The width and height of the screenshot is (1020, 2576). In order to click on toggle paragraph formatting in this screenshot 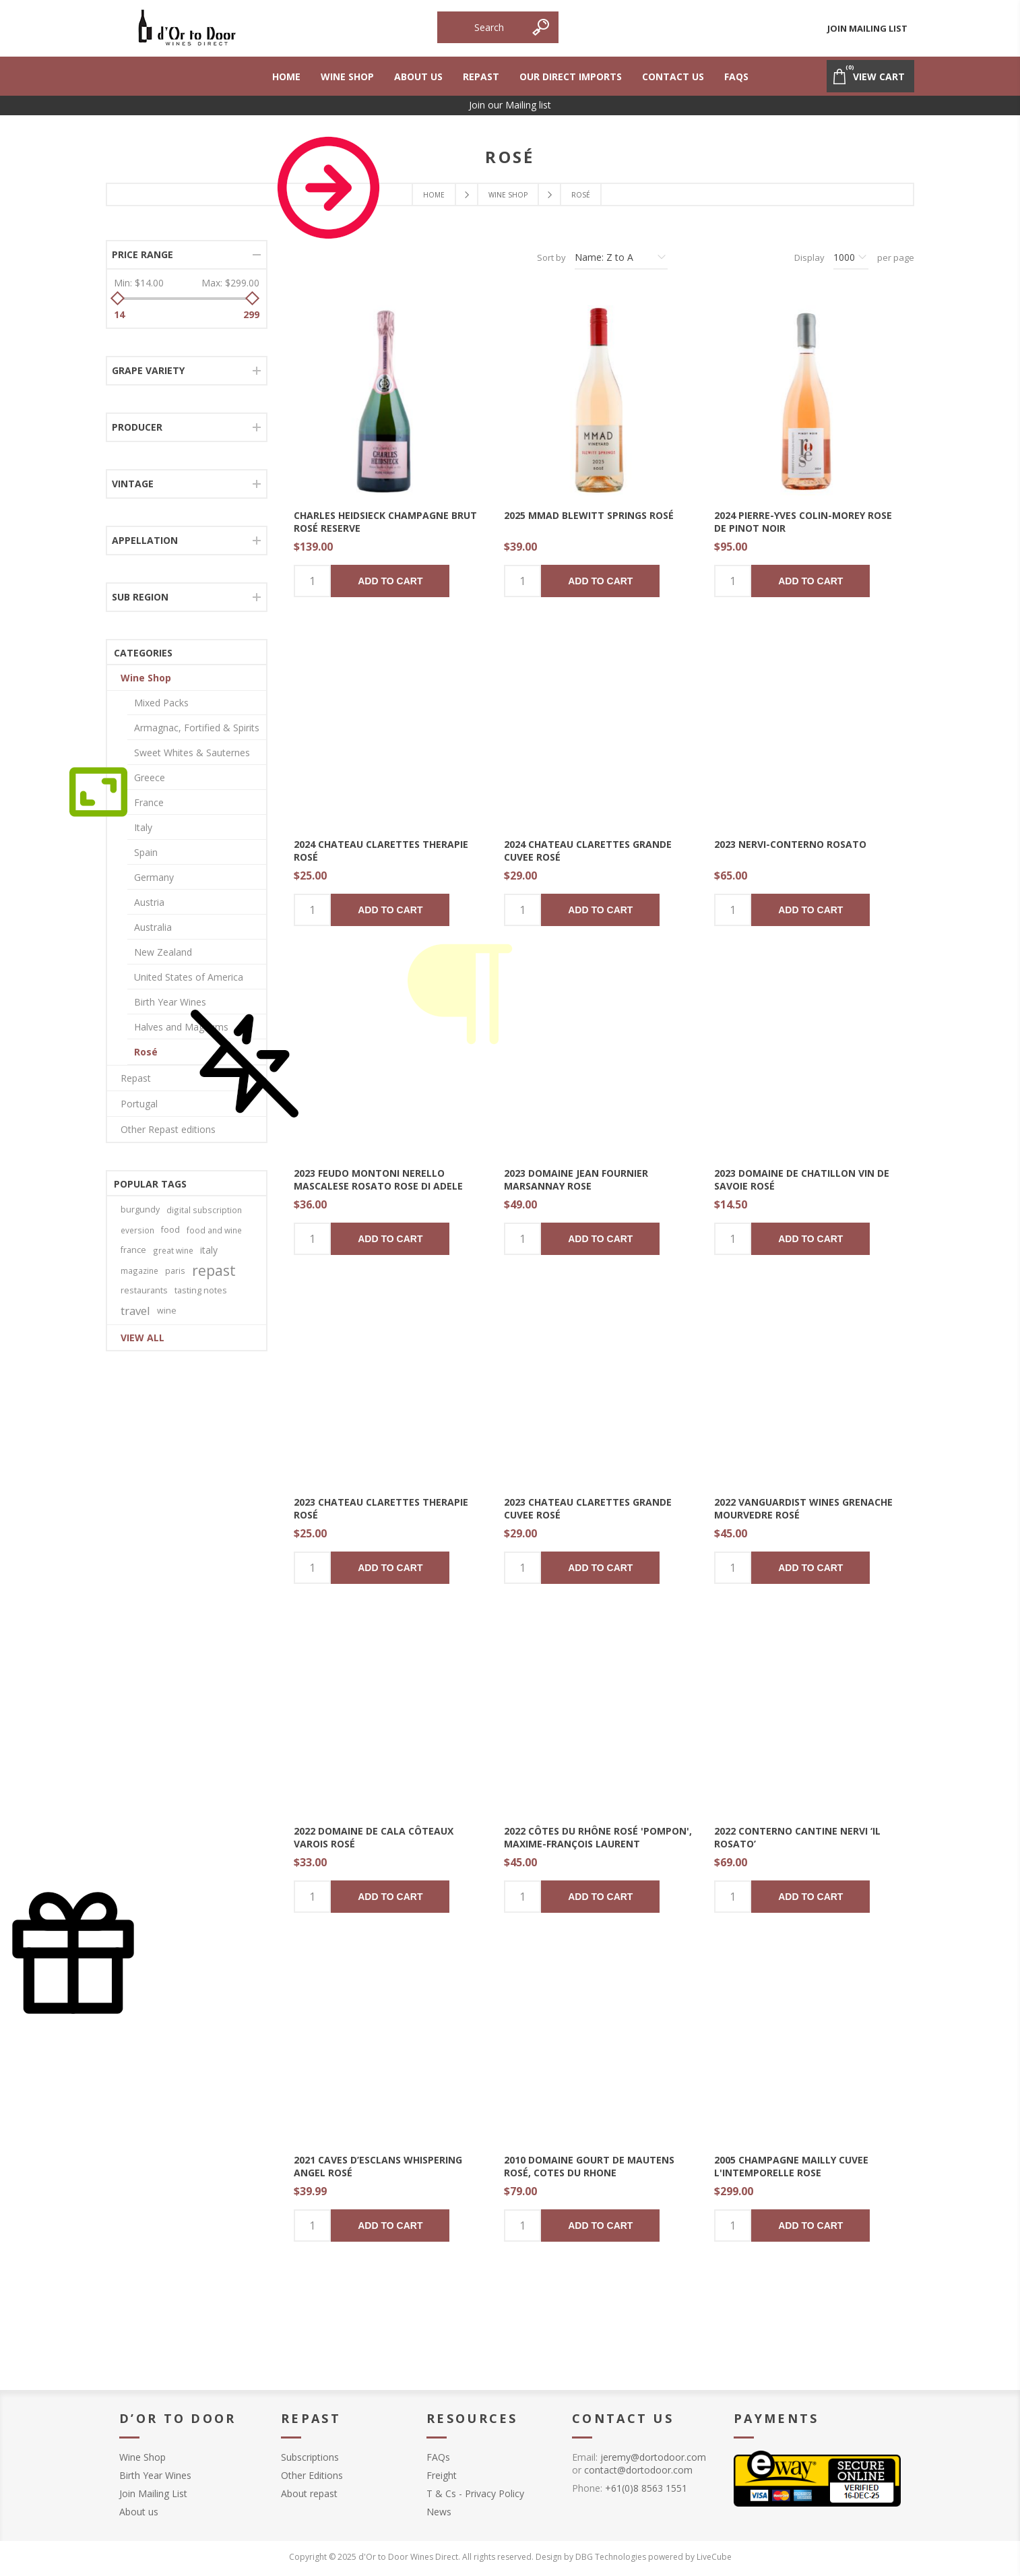, I will do `click(462, 994)`.